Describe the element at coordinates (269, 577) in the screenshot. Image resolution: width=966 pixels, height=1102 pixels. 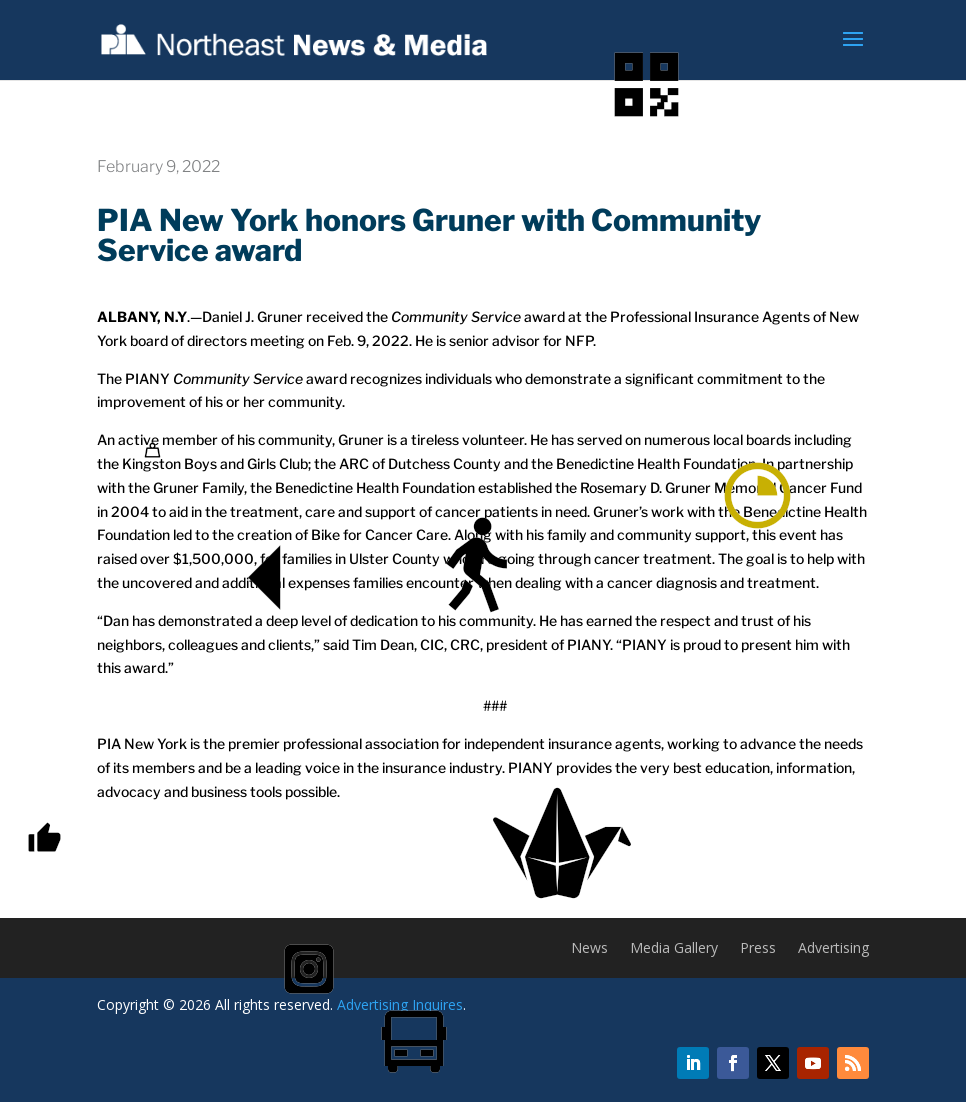
I see `go back to the previous screen` at that location.